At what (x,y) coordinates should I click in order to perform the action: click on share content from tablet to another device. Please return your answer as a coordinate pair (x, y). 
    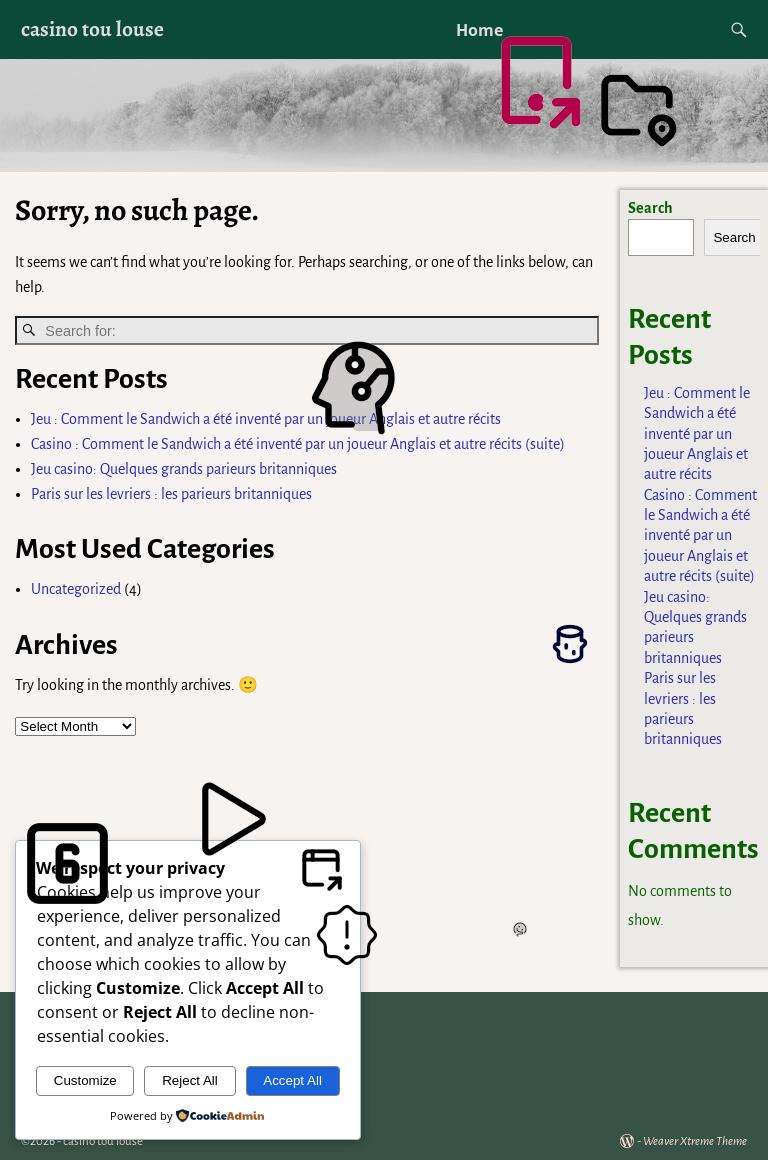
    Looking at the image, I should click on (536, 80).